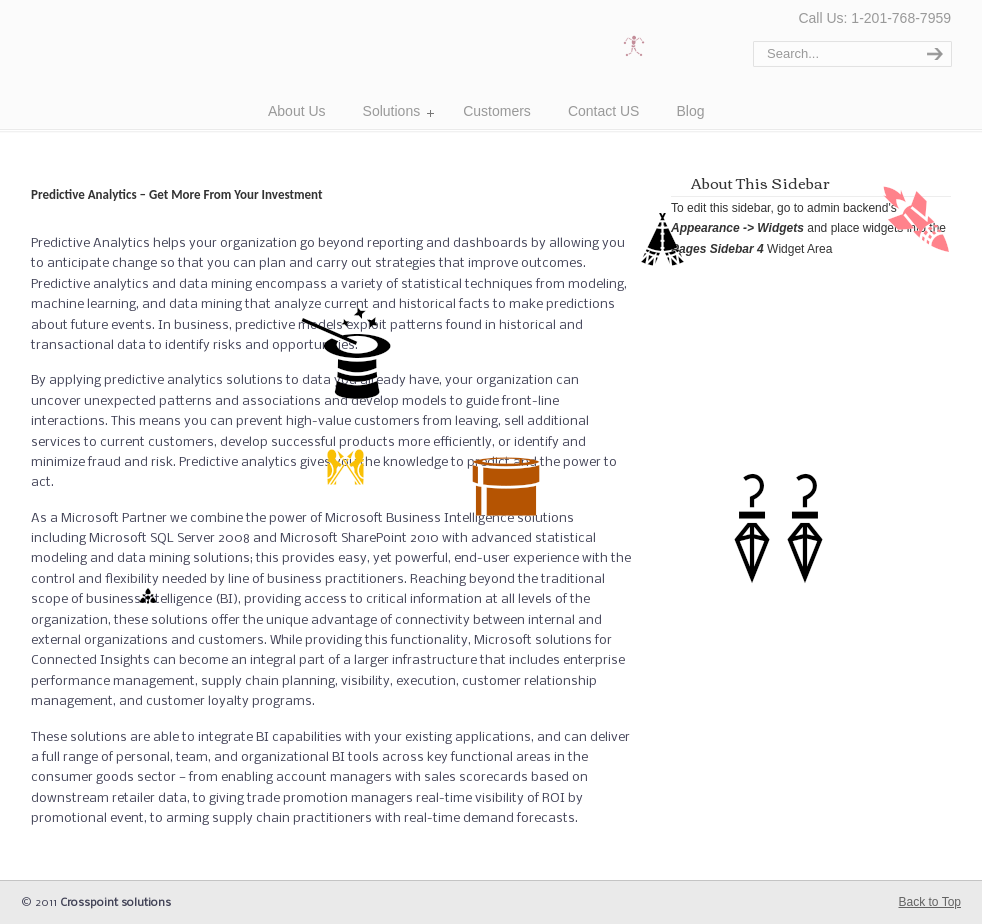 This screenshot has height=924, width=982. Describe the element at coordinates (778, 526) in the screenshot. I see `view crystal earrings in inventory` at that location.